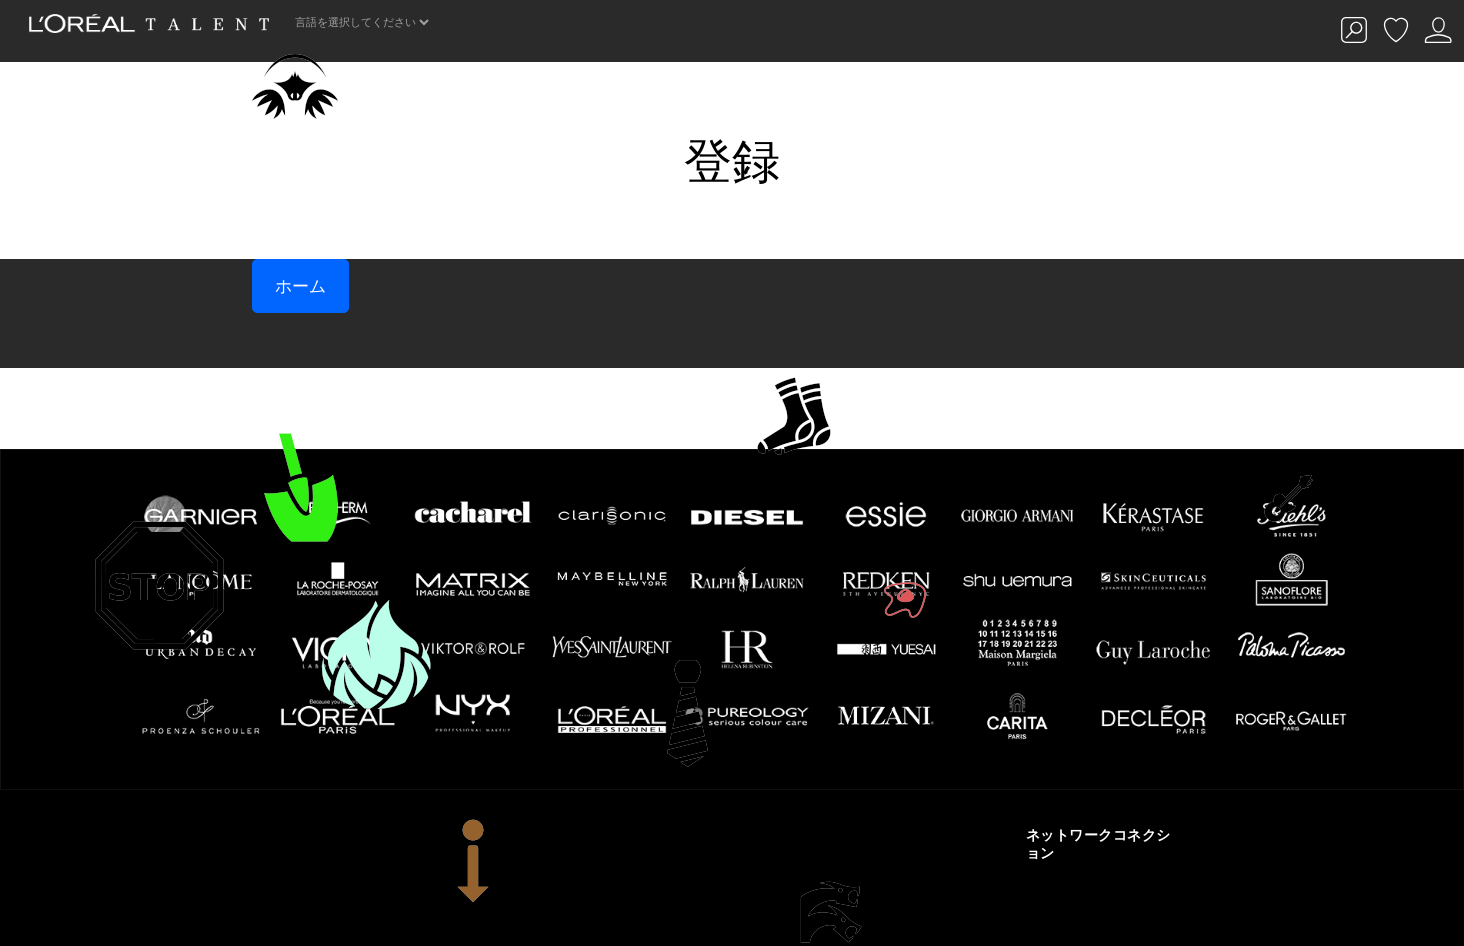  What do you see at coordinates (295, 81) in the screenshot?
I see `mole character or creature in a game` at bounding box center [295, 81].